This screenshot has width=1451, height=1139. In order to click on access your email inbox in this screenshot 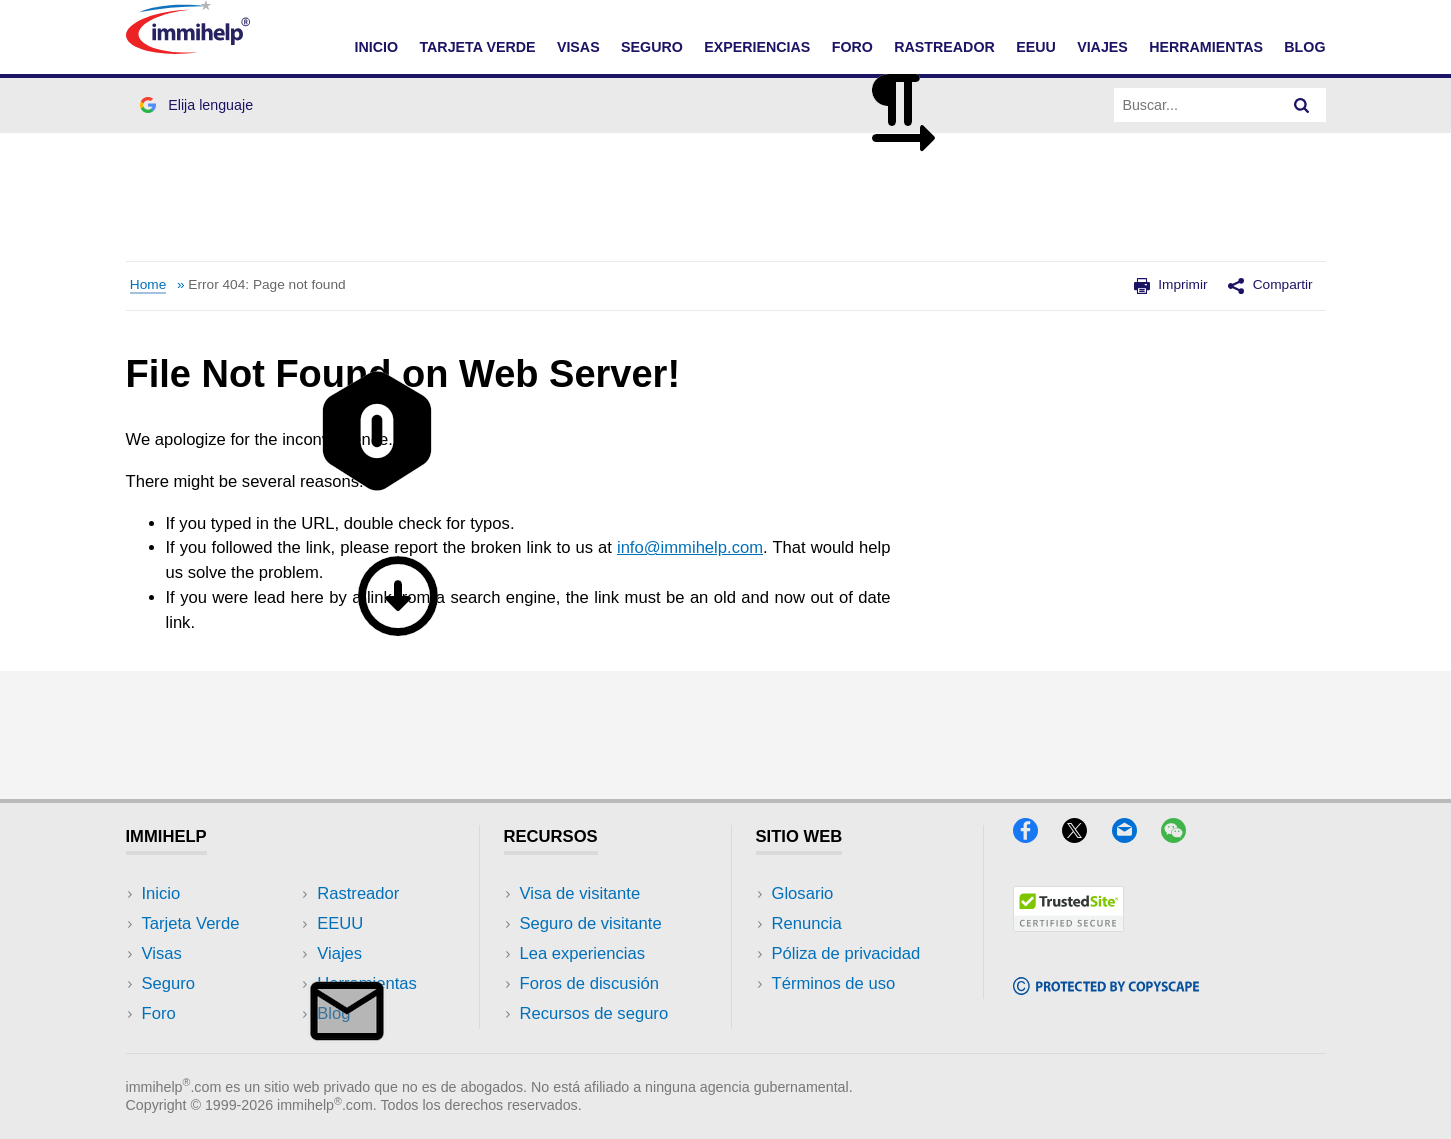, I will do `click(347, 1011)`.